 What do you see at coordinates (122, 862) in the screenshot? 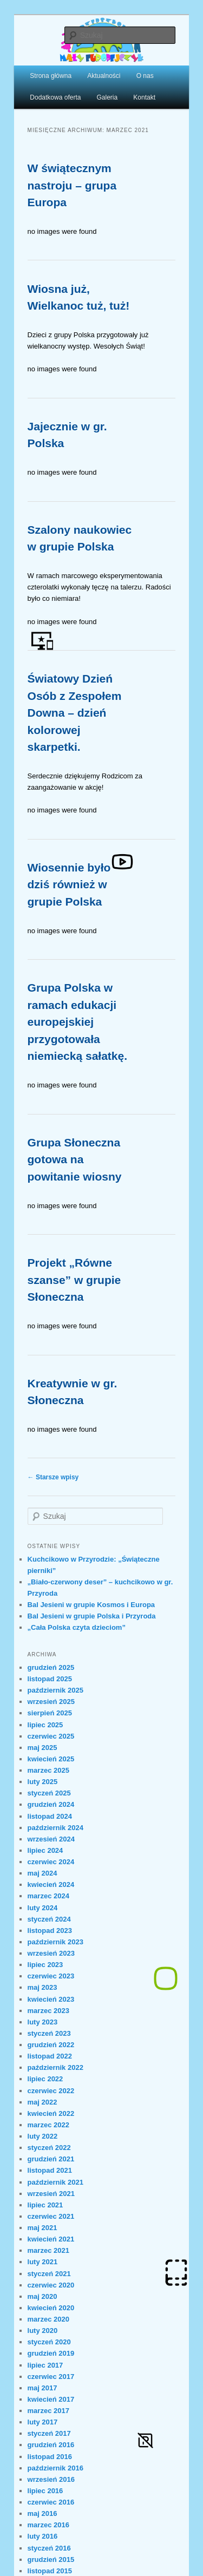
I see `open youtube app` at bounding box center [122, 862].